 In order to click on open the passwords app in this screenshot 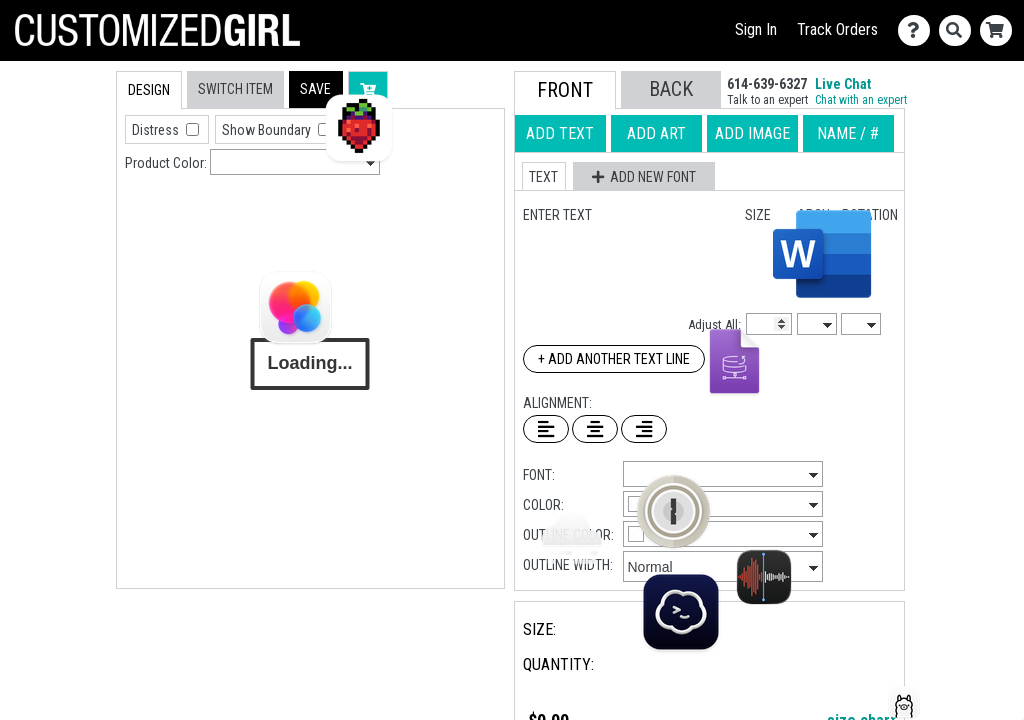, I will do `click(673, 511)`.